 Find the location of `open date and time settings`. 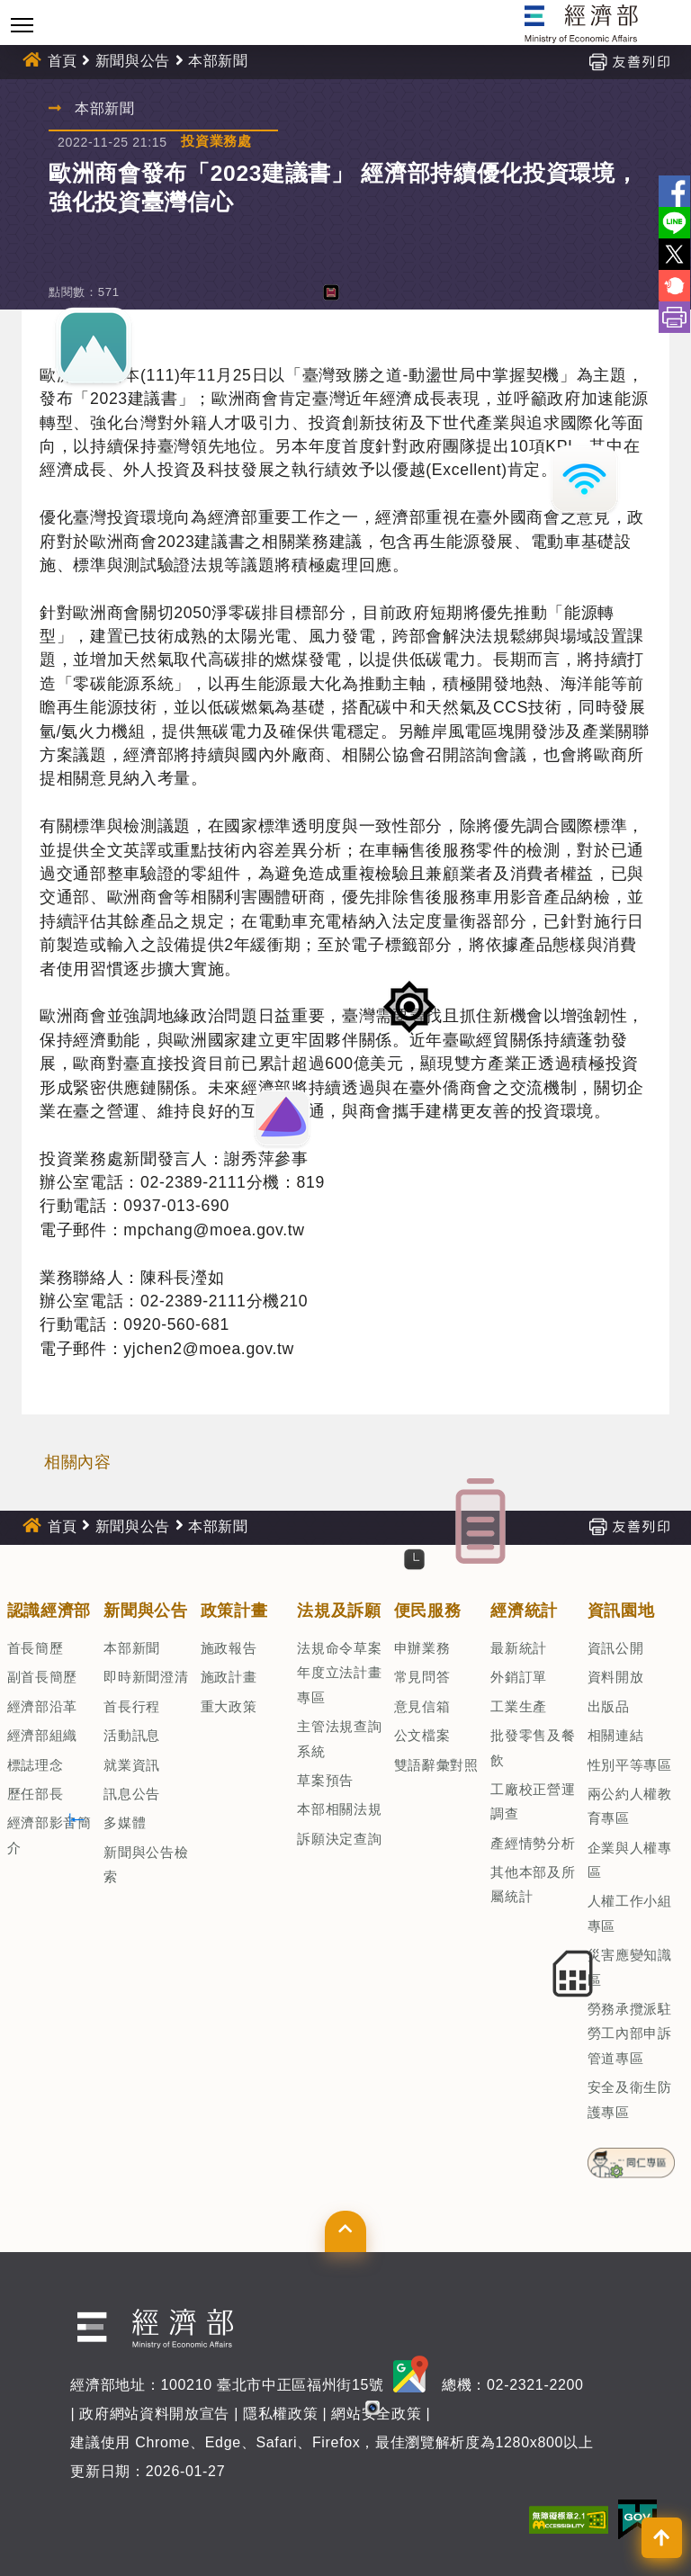

open date and time settings is located at coordinates (414, 1559).